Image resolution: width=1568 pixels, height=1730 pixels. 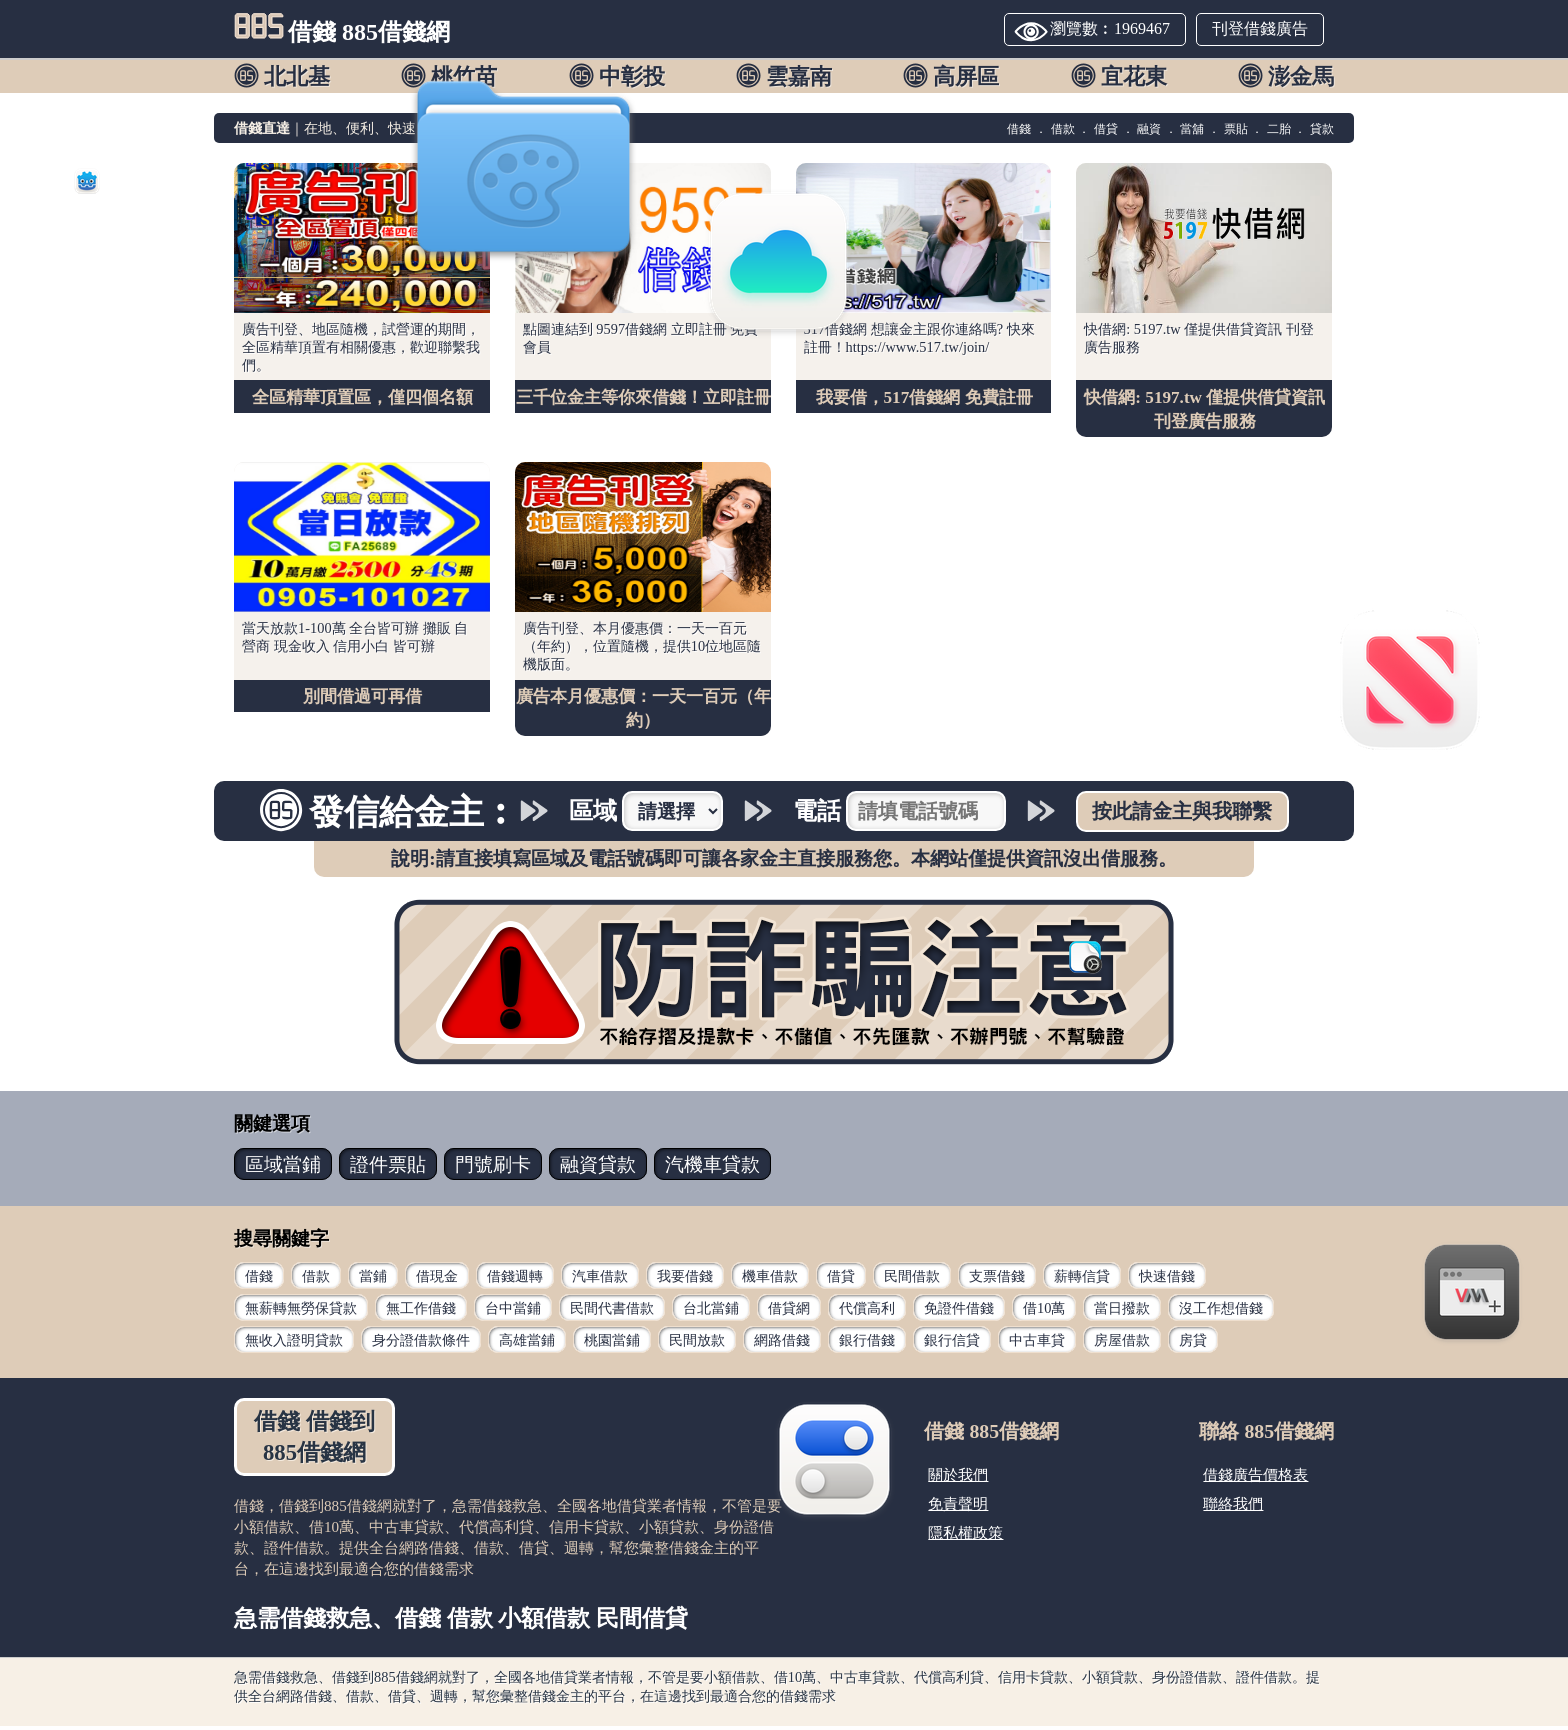 What do you see at coordinates (1472, 1292) in the screenshot?
I see `create a new virtual machine` at bounding box center [1472, 1292].